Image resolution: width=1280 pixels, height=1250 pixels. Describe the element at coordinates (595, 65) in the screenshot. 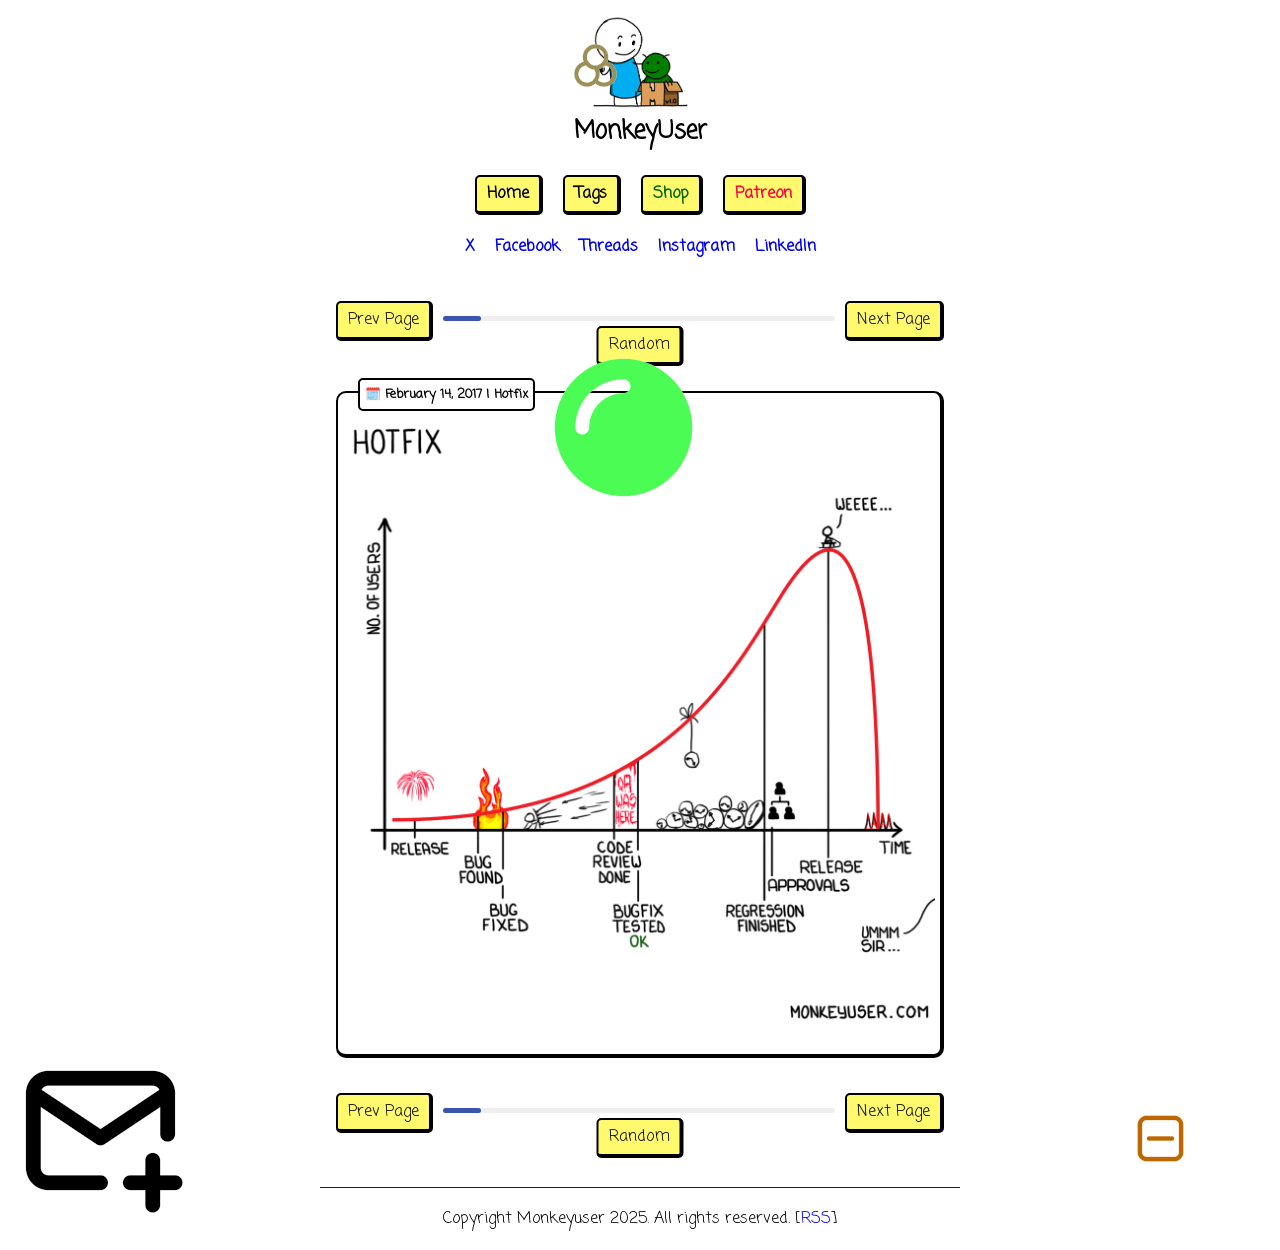

I see `apply filters to refine results` at that location.